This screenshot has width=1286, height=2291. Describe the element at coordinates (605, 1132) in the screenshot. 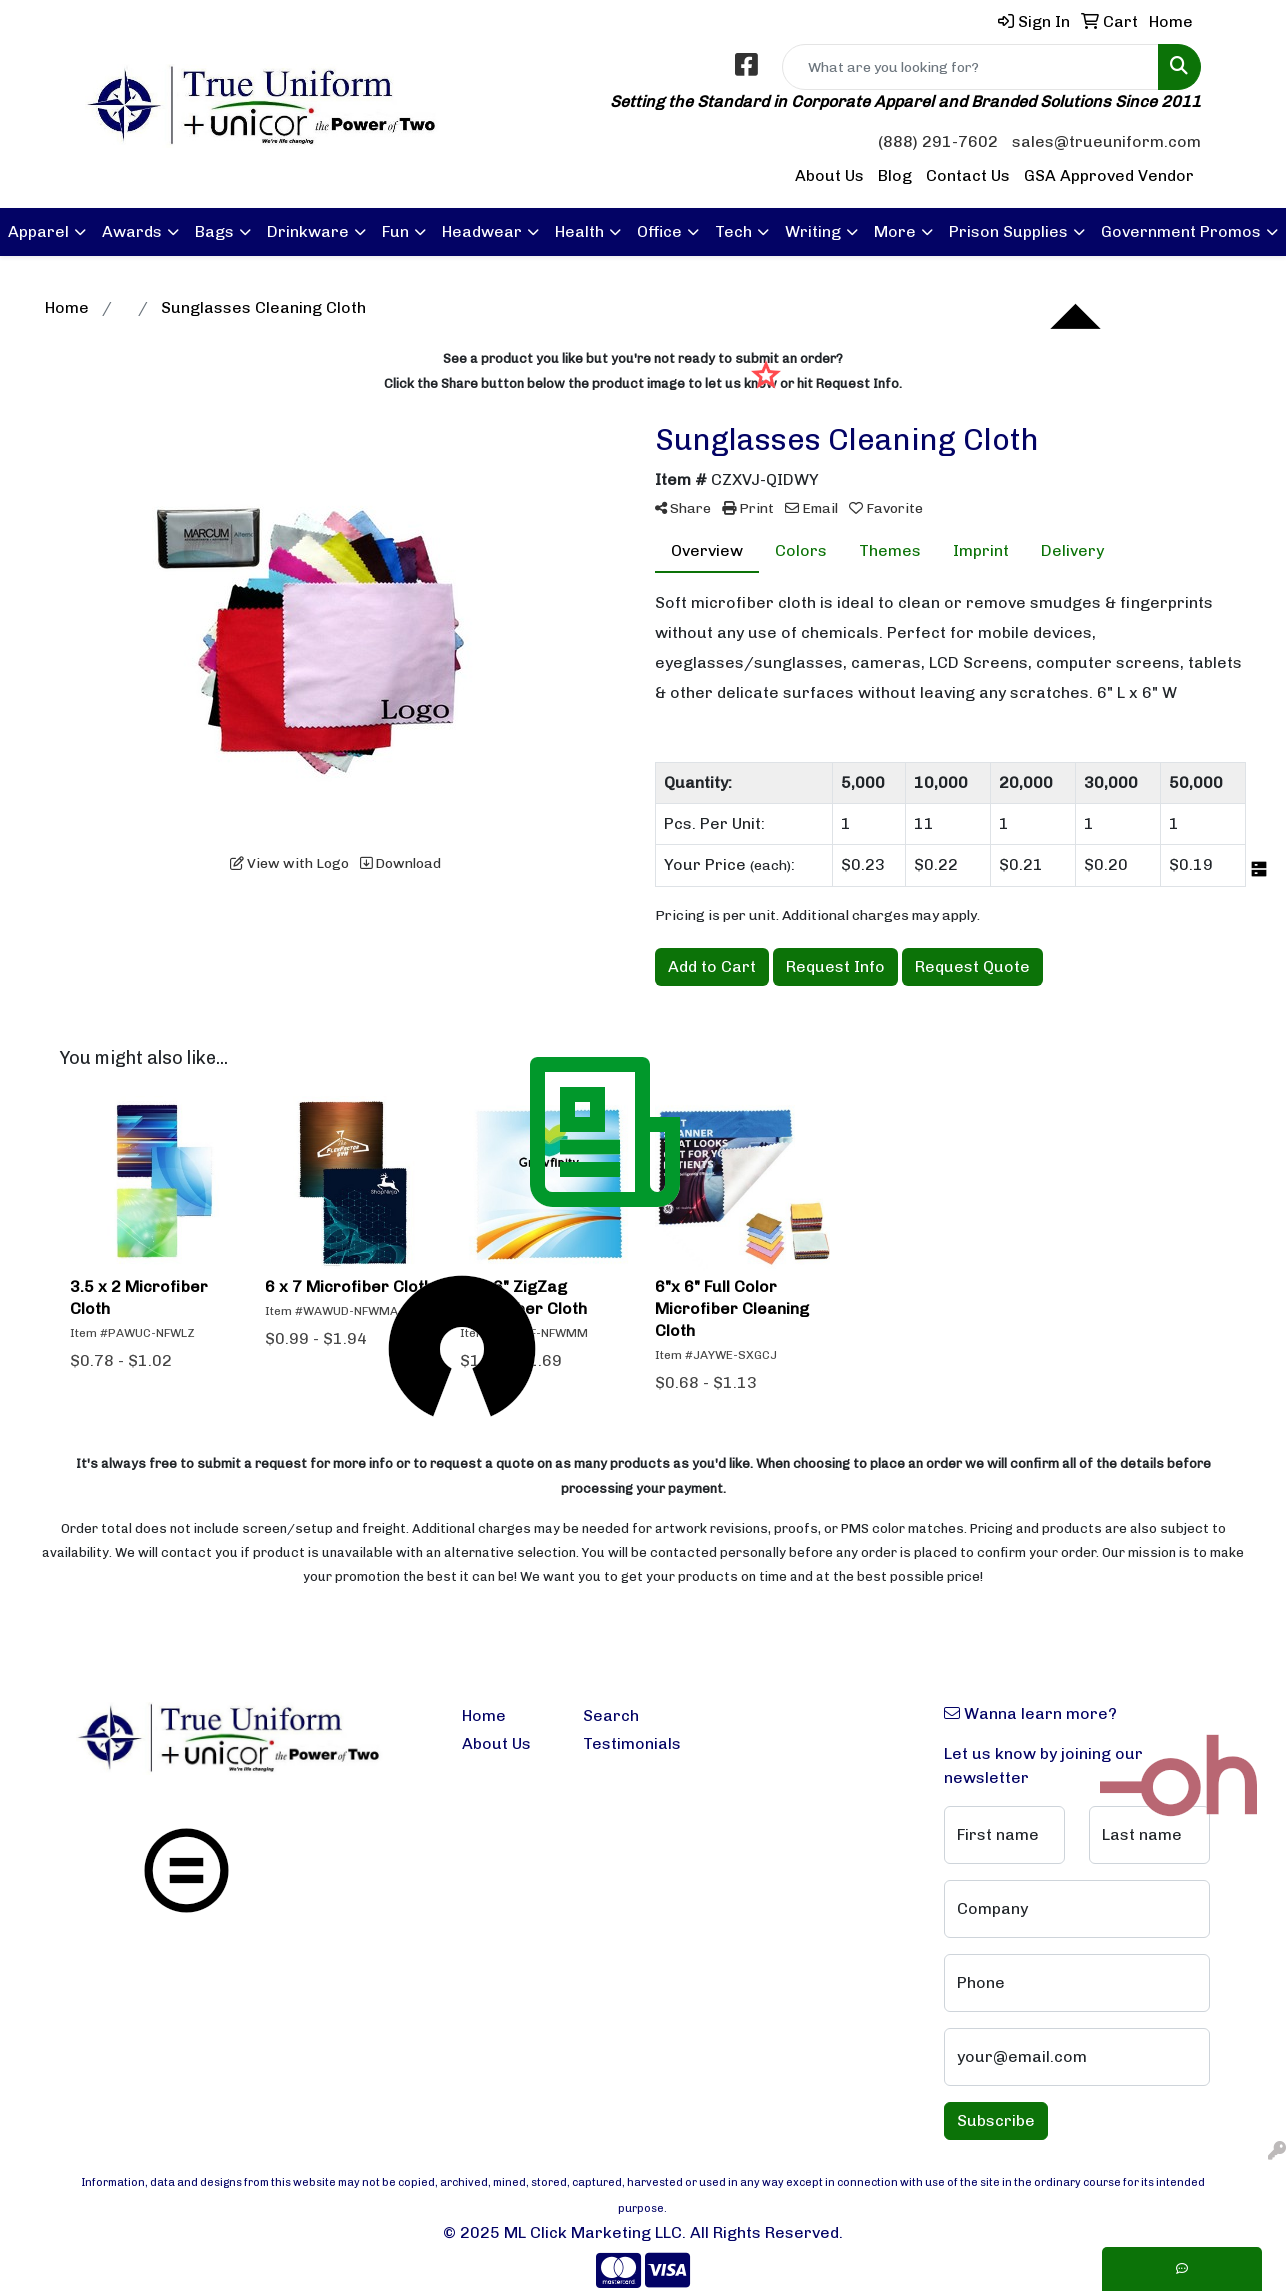

I see `view news articles` at that location.